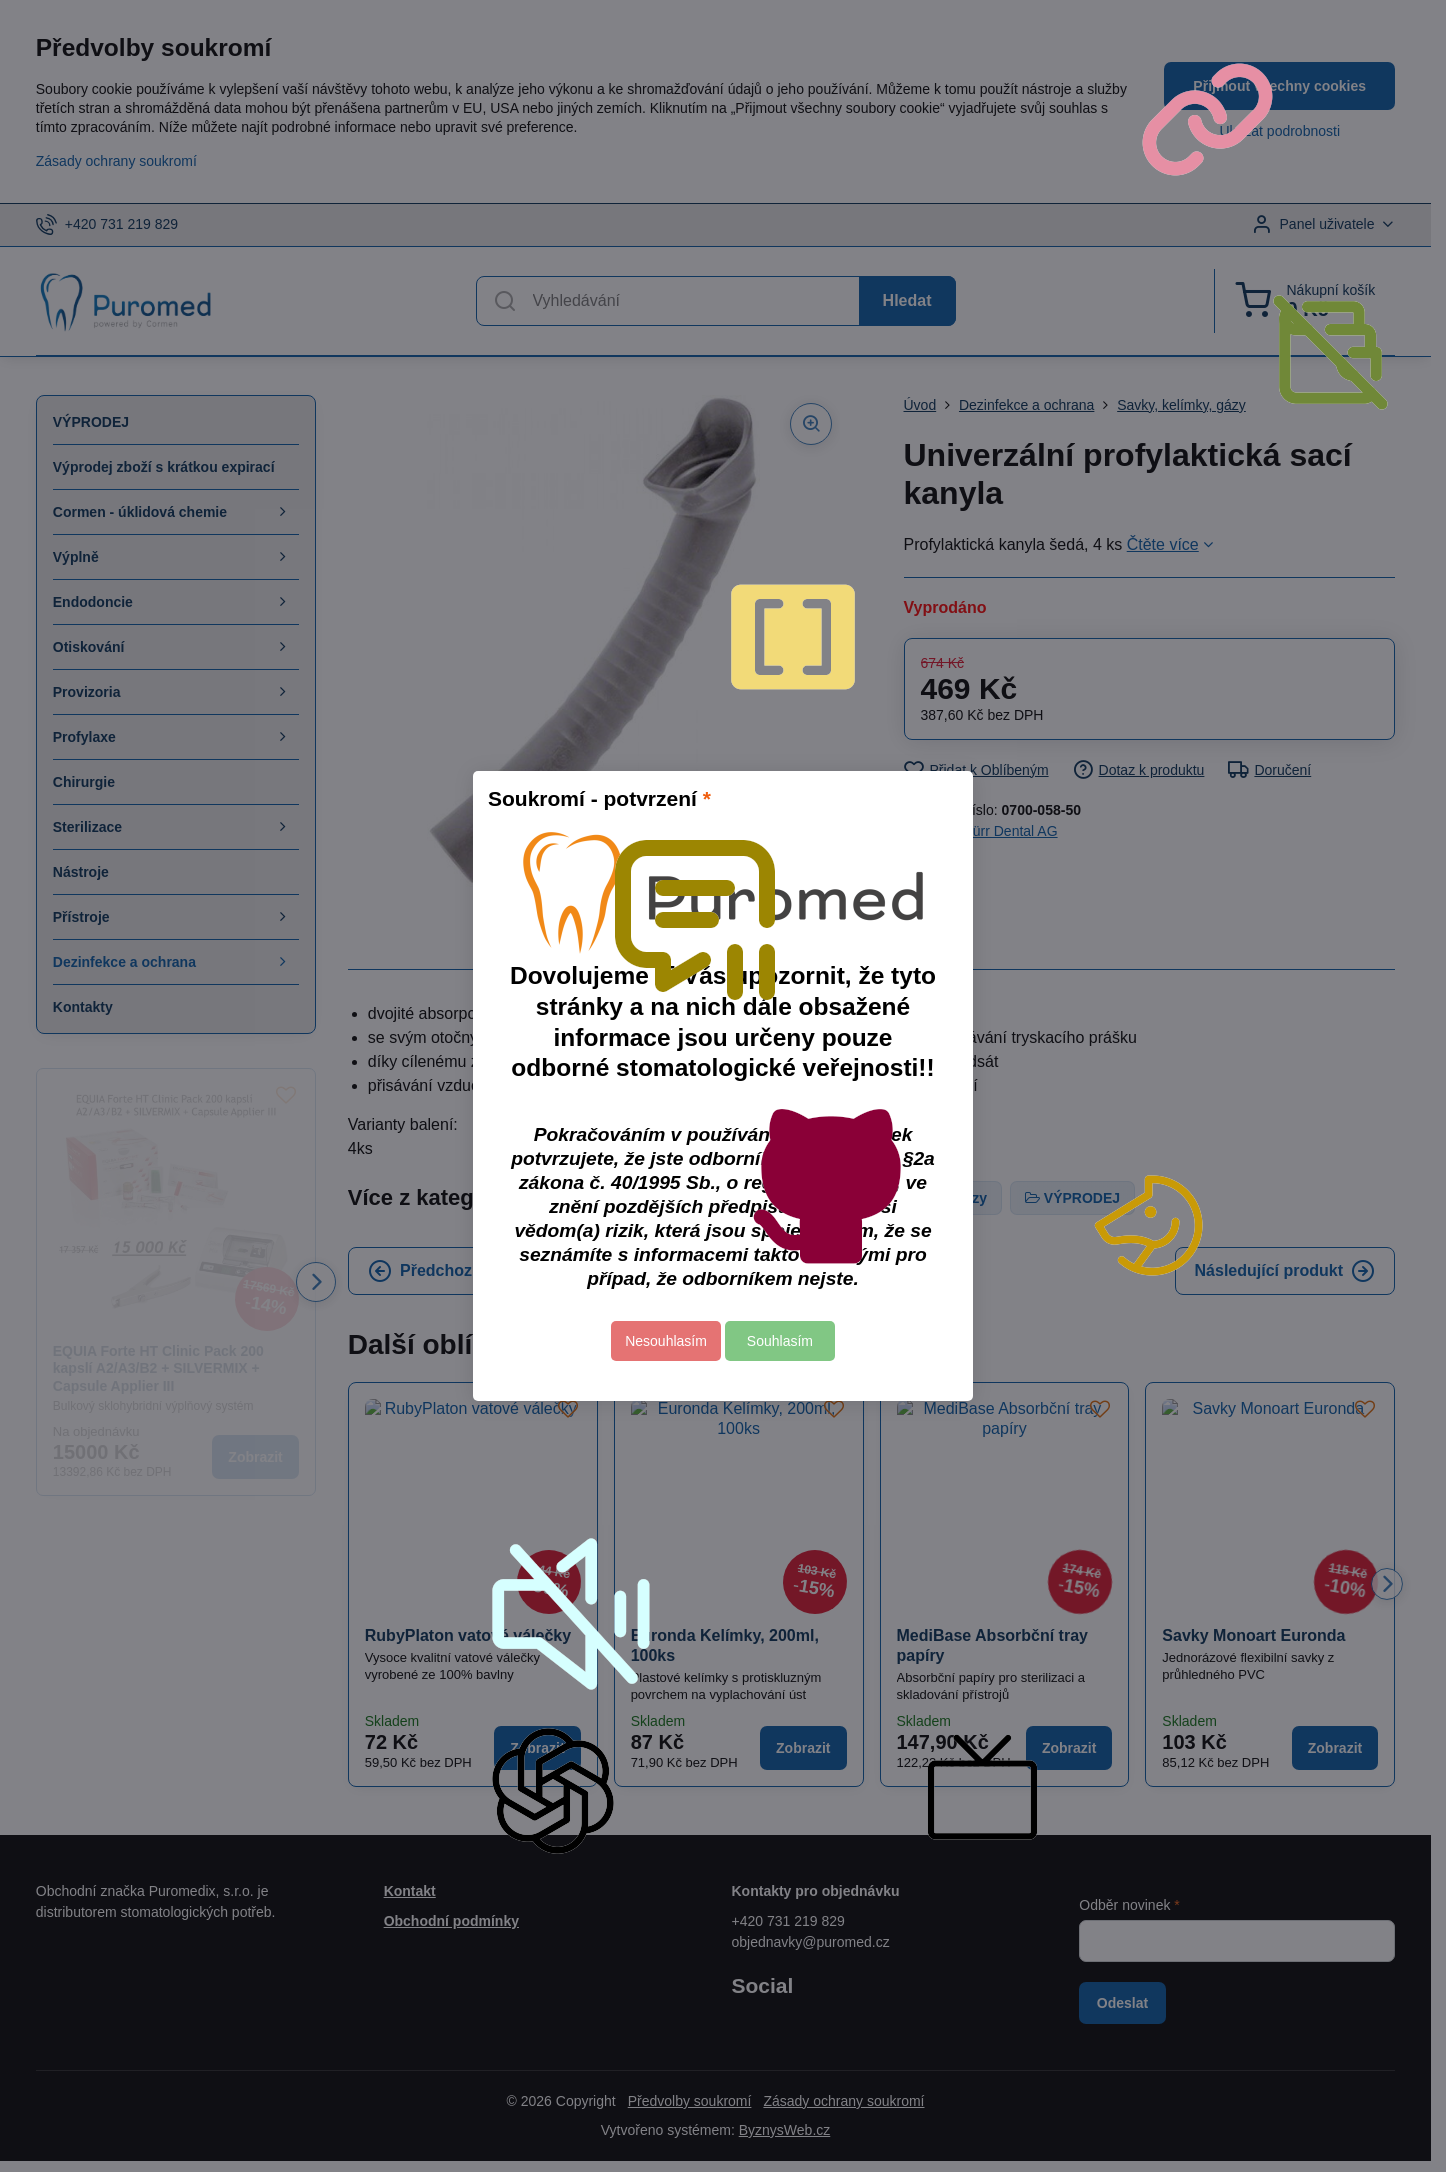  Describe the element at coordinates (553, 1791) in the screenshot. I see `open OpenAI or ChatGPT app` at that location.